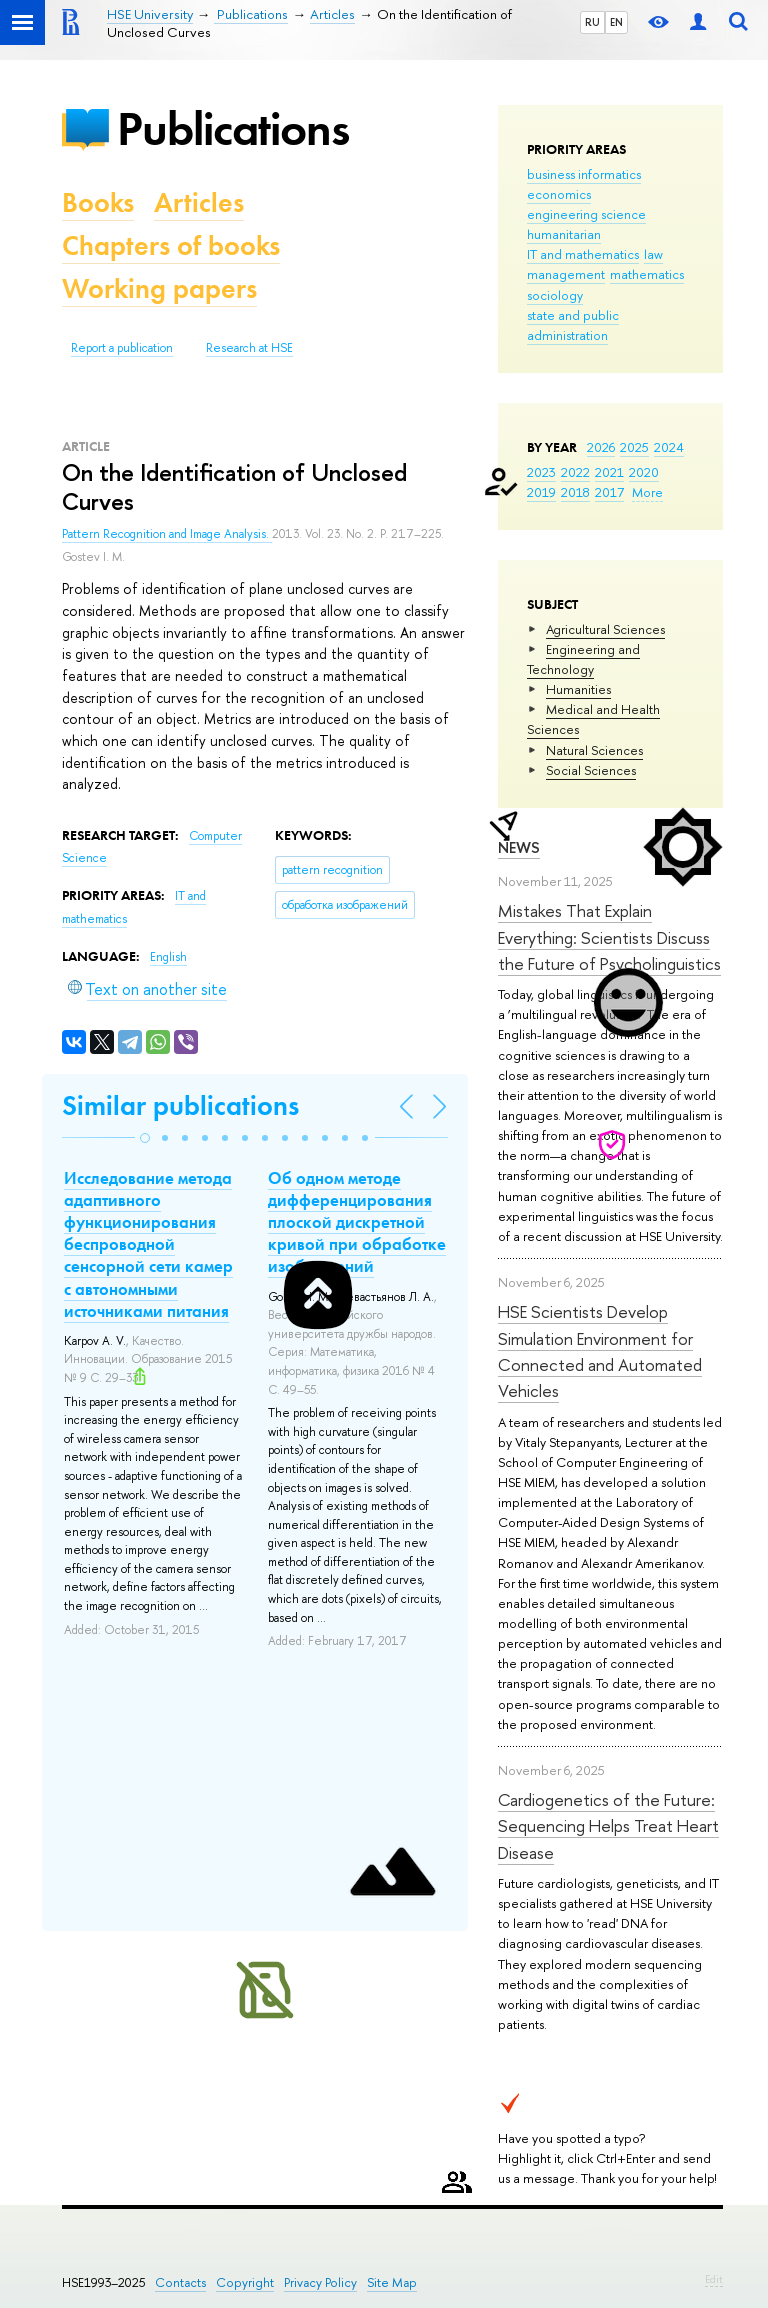 This screenshot has width=768, height=2308. Describe the element at coordinates (318, 1295) in the screenshot. I see `scroll to top of page` at that location.